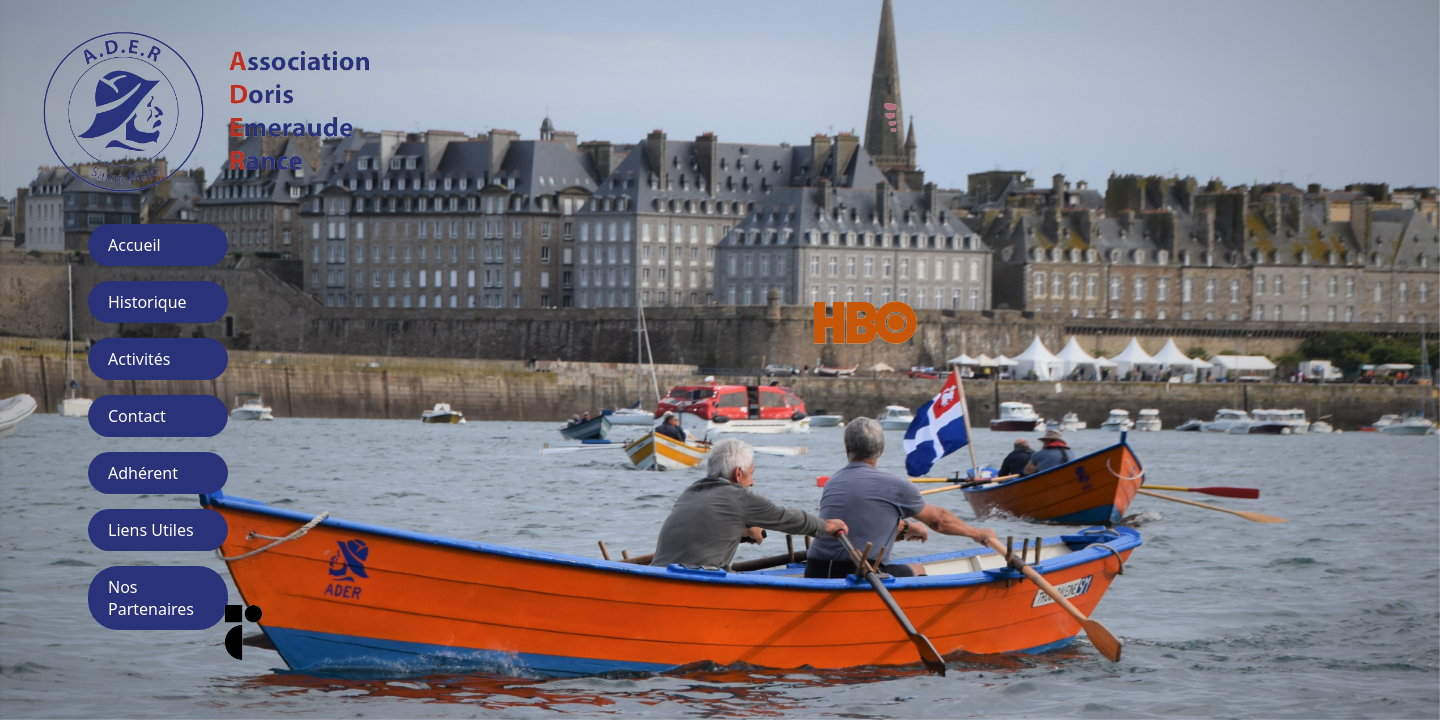  I want to click on open the HBO streaming app, so click(865, 322).